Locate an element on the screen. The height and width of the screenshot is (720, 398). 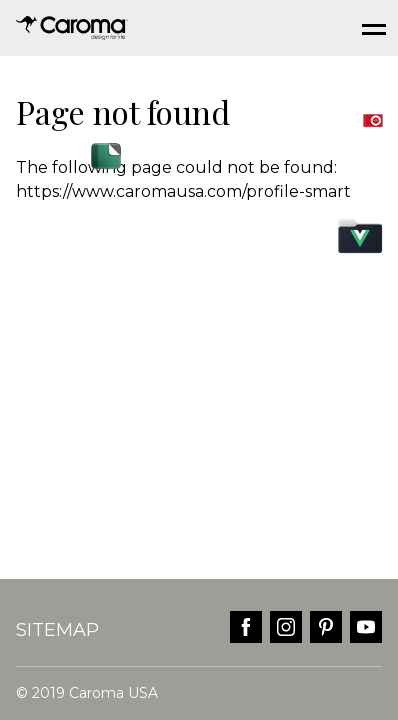
iPod shuffle device indicator is located at coordinates (373, 117).